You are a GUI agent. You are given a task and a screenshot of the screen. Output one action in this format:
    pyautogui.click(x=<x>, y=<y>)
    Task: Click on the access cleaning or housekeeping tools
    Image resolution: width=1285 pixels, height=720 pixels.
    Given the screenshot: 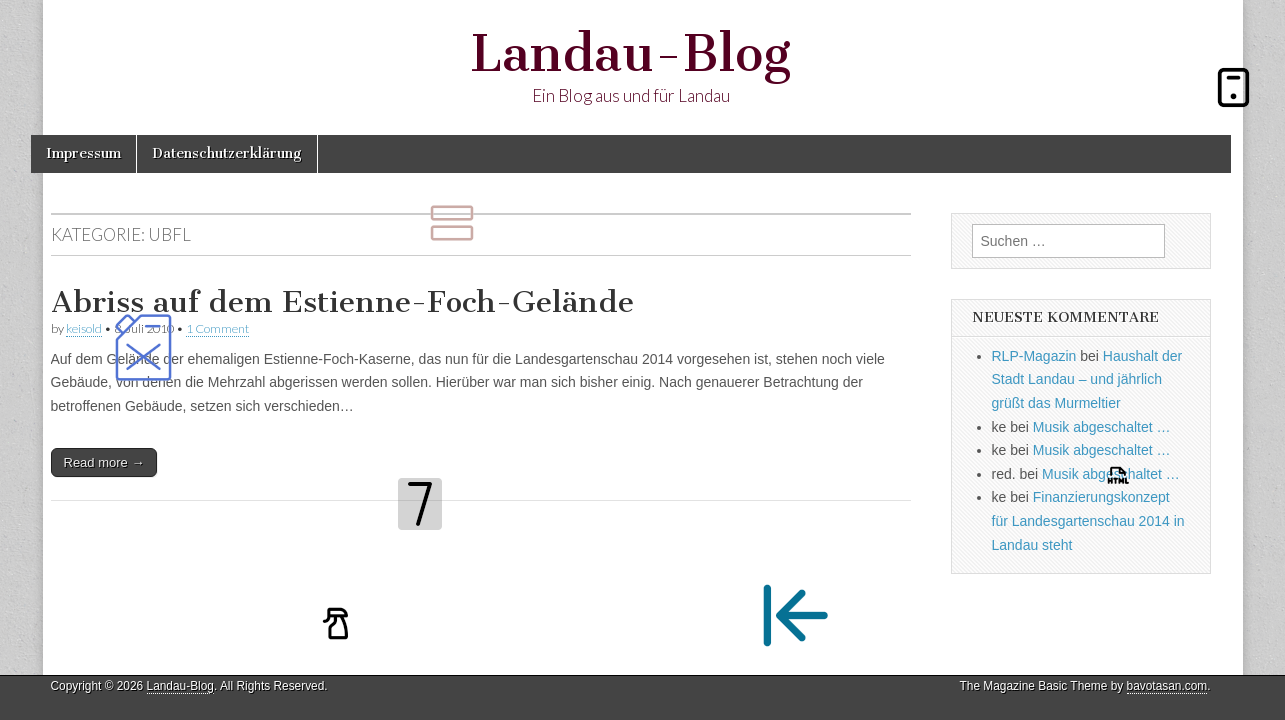 What is the action you would take?
    pyautogui.click(x=336, y=623)
    